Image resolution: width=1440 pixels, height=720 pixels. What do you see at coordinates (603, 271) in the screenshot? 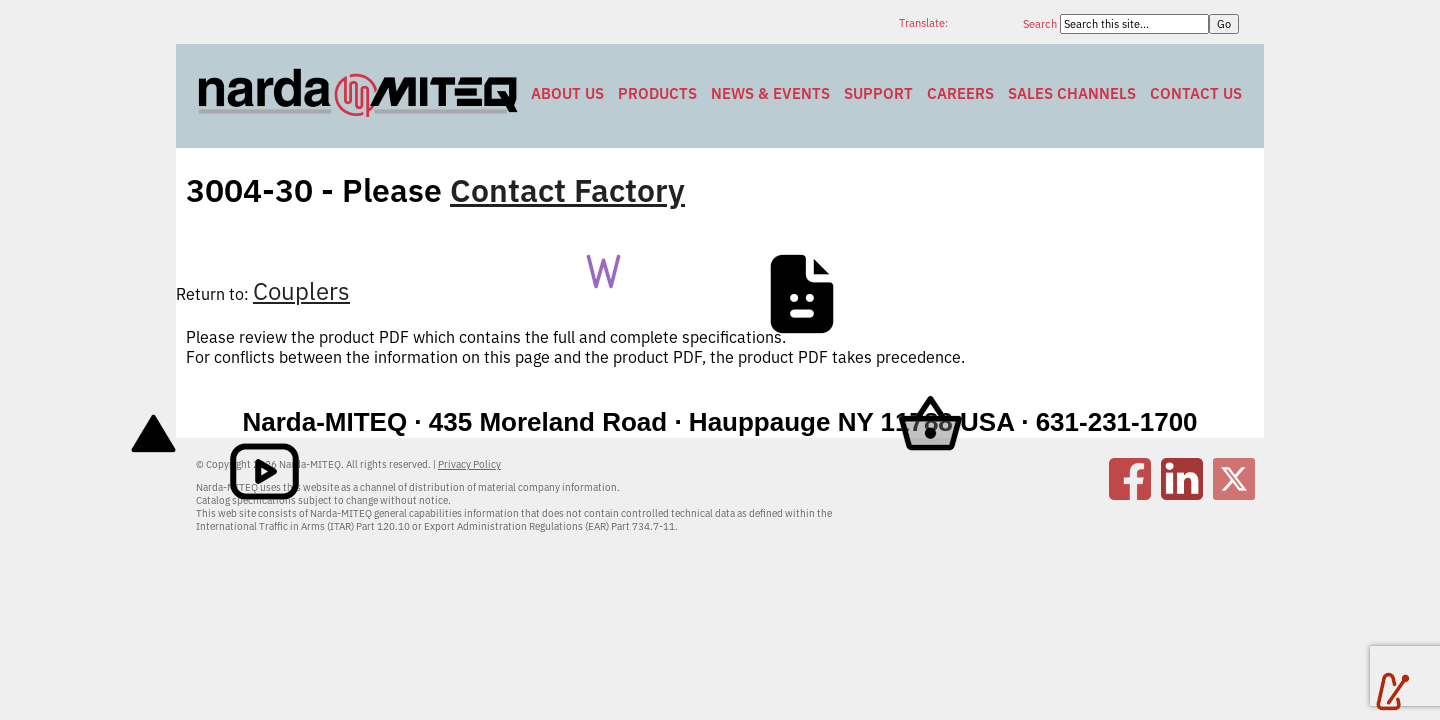
I see `indicates items or options starting with the letter W` at bounding box center [603, 271].